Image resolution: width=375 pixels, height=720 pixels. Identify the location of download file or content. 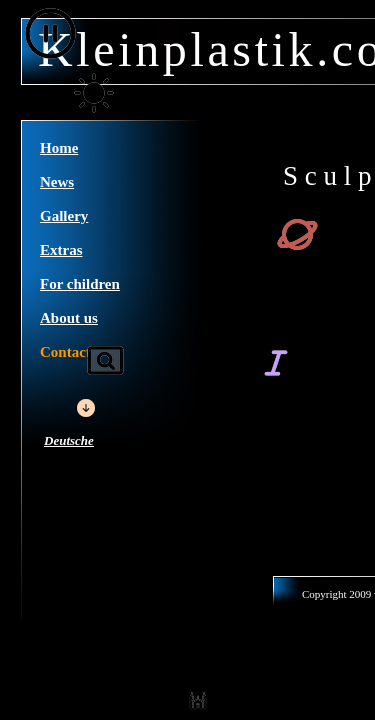
(86, 408).